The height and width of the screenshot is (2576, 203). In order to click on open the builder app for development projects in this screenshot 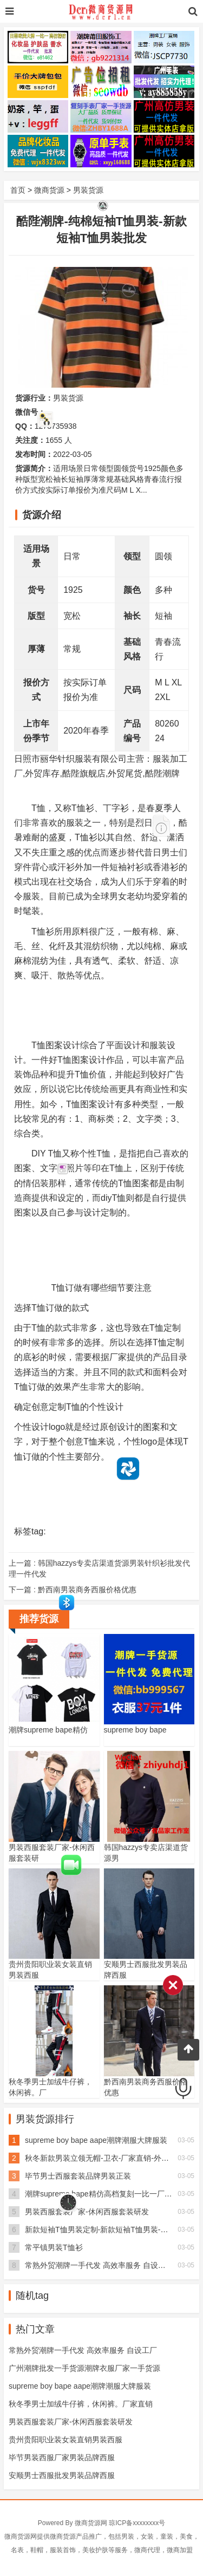, I will do `click(45, 419)`.